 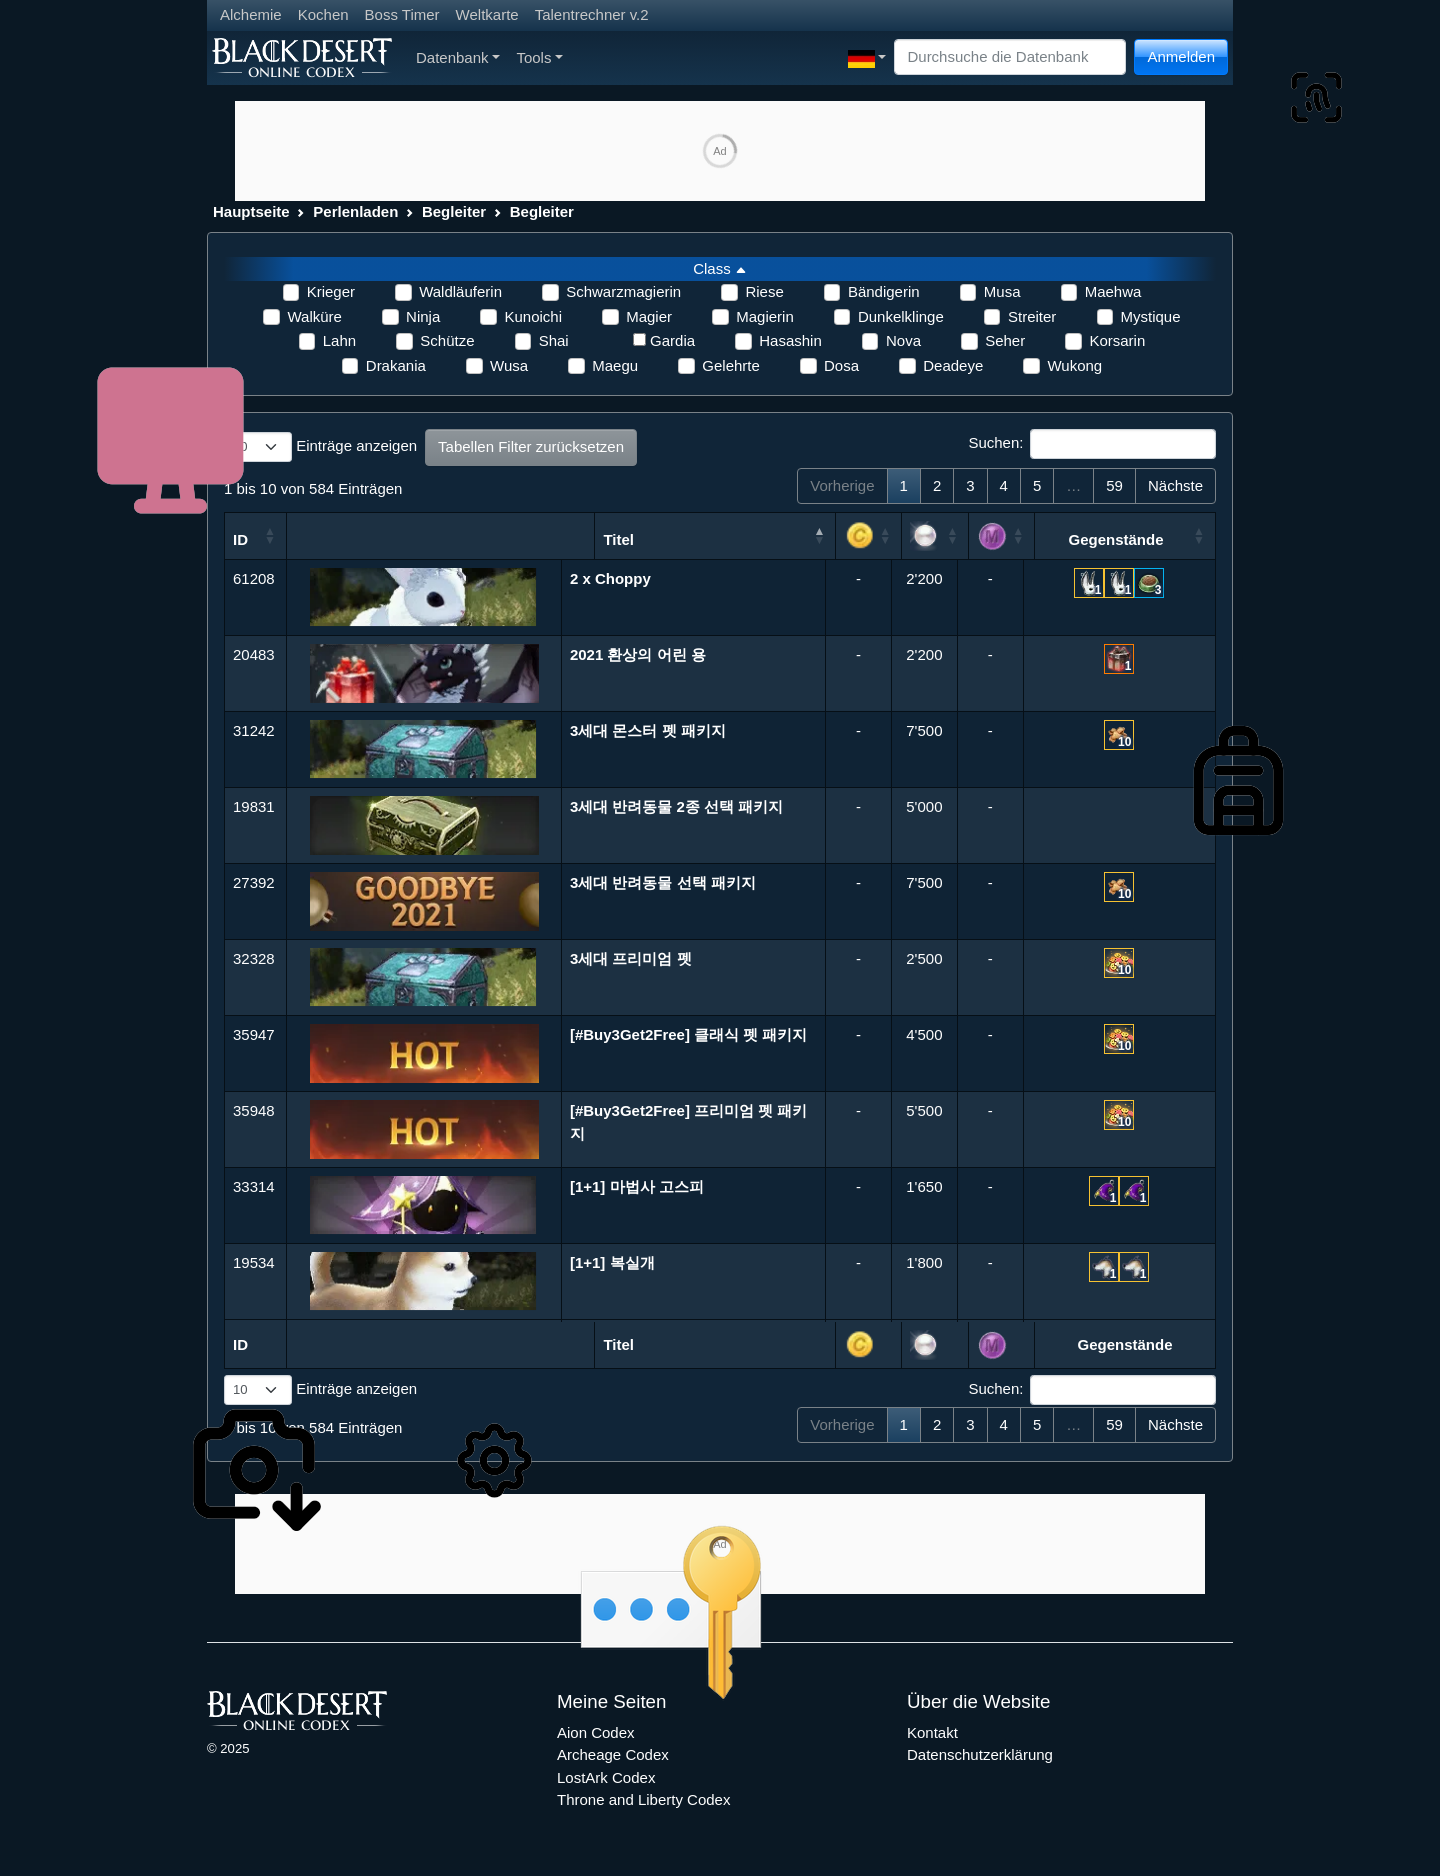 I want to click on authenticate with fingerprint, so click(x=1316, y=97).